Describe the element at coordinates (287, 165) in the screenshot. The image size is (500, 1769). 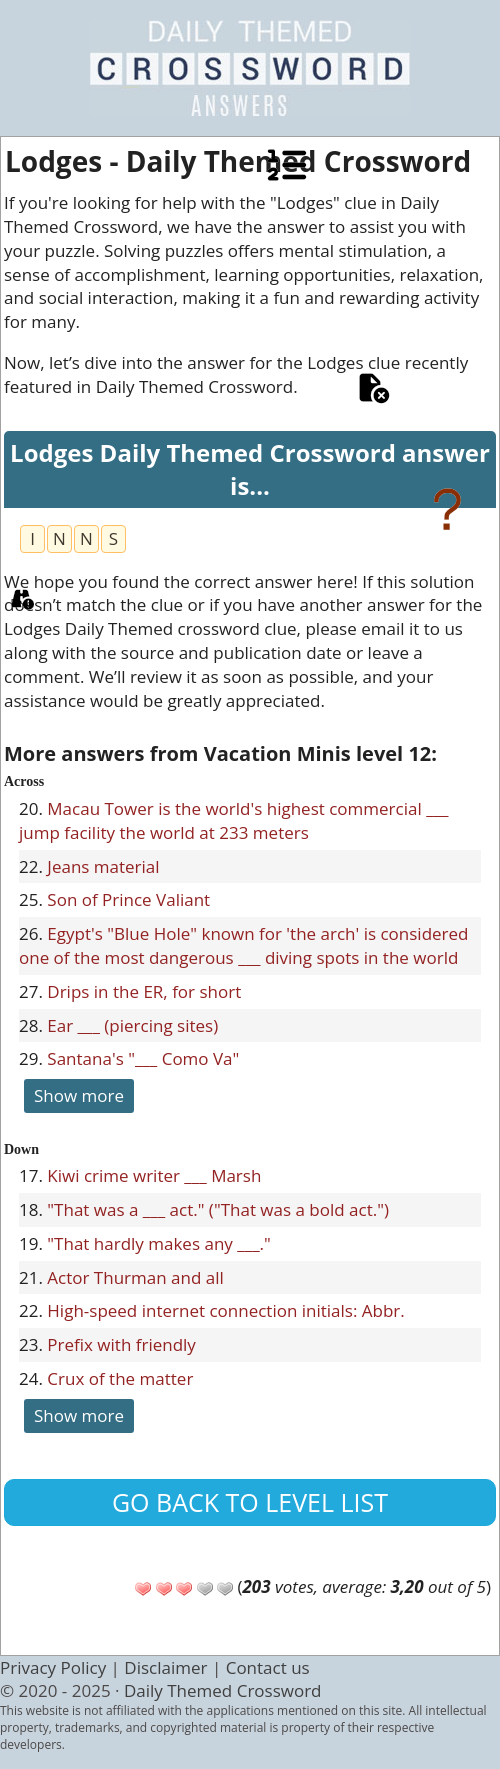
I see `create a numbered list` at that location.